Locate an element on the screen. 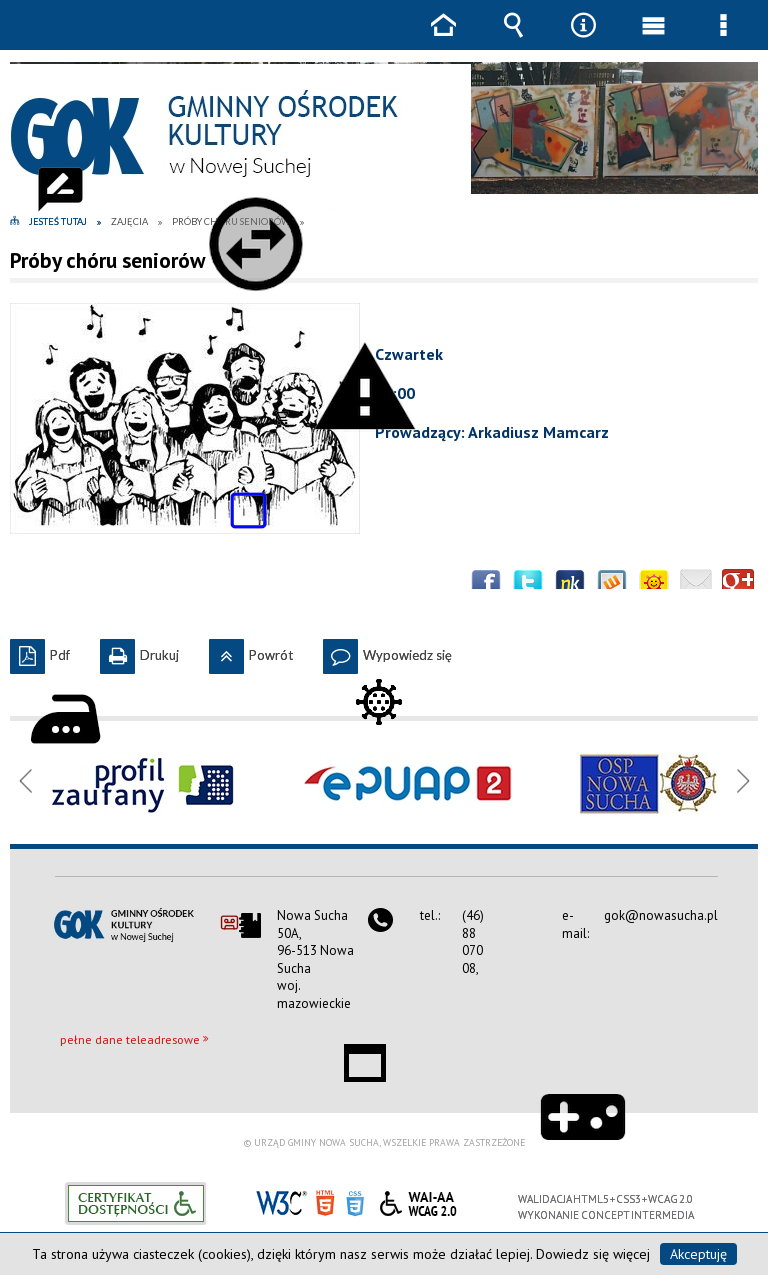 Image resolution: width=768 pixels, height=1275 pixels. select ironing or steam press setting is located at coordinates (66, 719).